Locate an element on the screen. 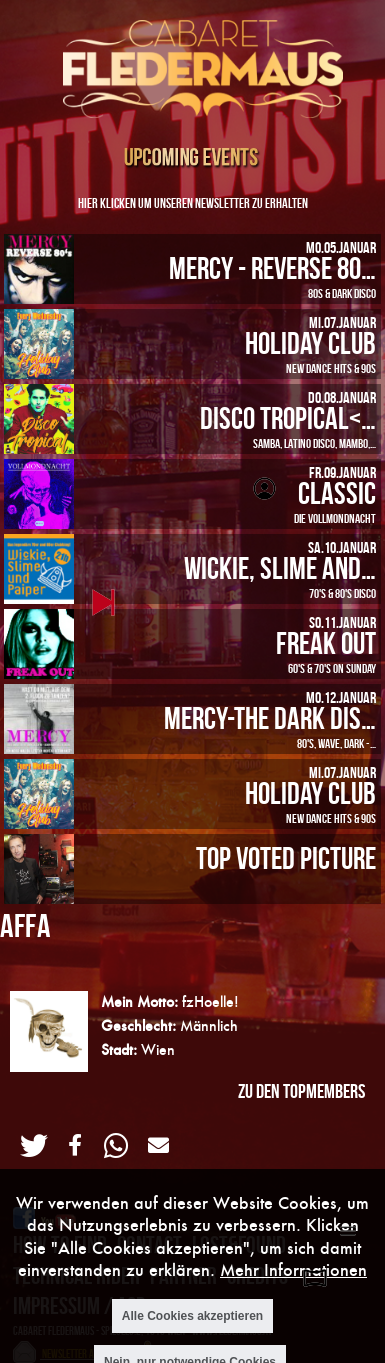 The width and height of the screenshot is (385, 1363). open navigation menu is located at coordinates (348, 1231).